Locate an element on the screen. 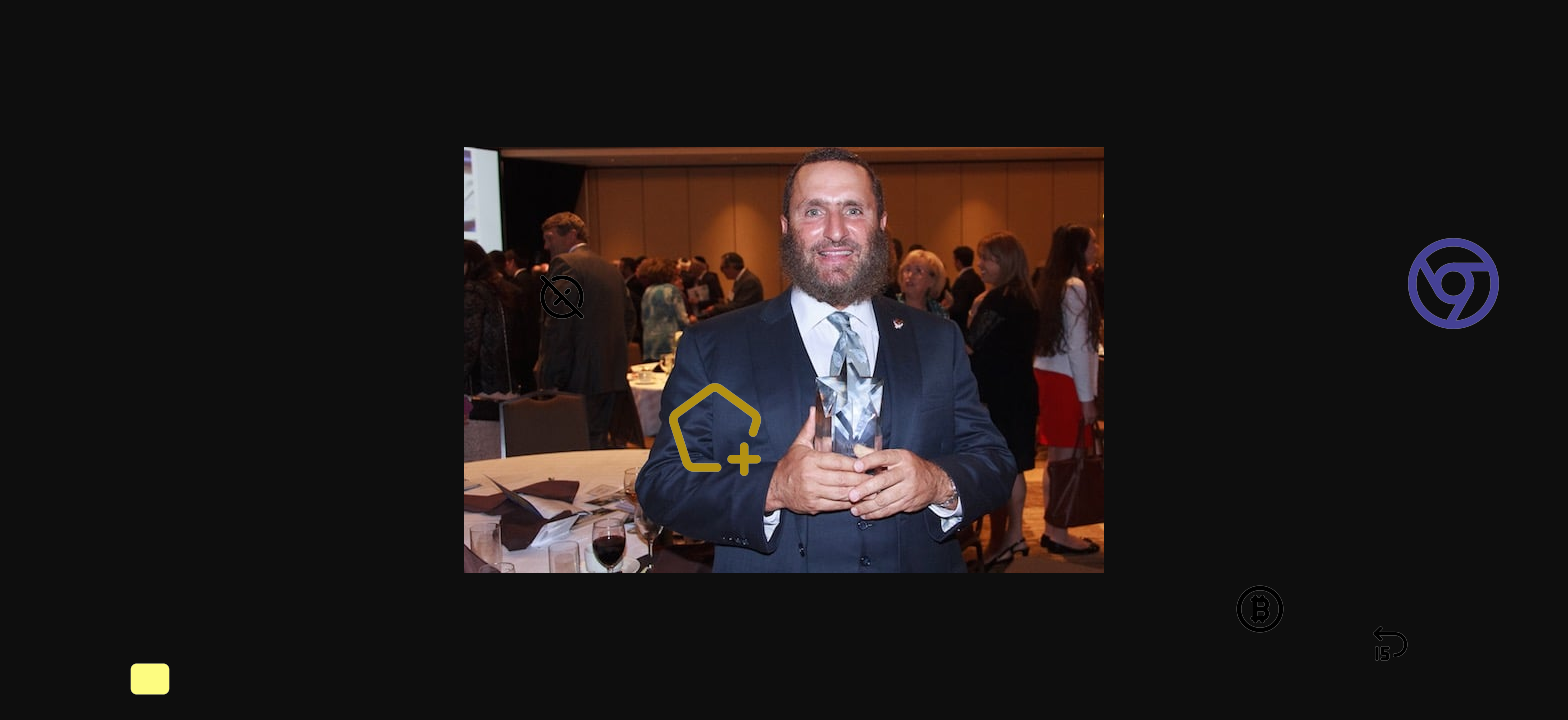  a placeholder or container element is located at coordinates (150, 679).